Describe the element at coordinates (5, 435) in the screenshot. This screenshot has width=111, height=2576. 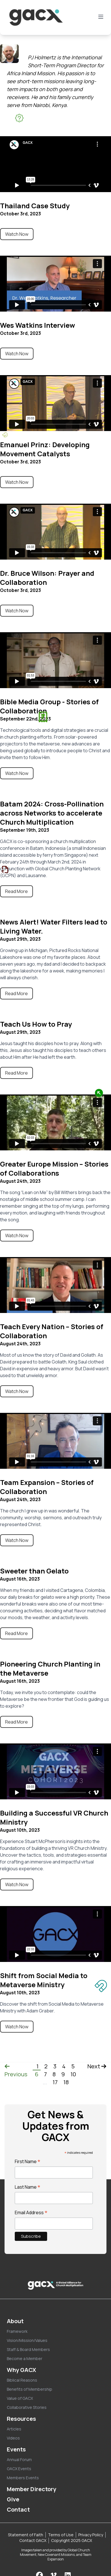
I see `access equestrian or horse-related features` at that location.